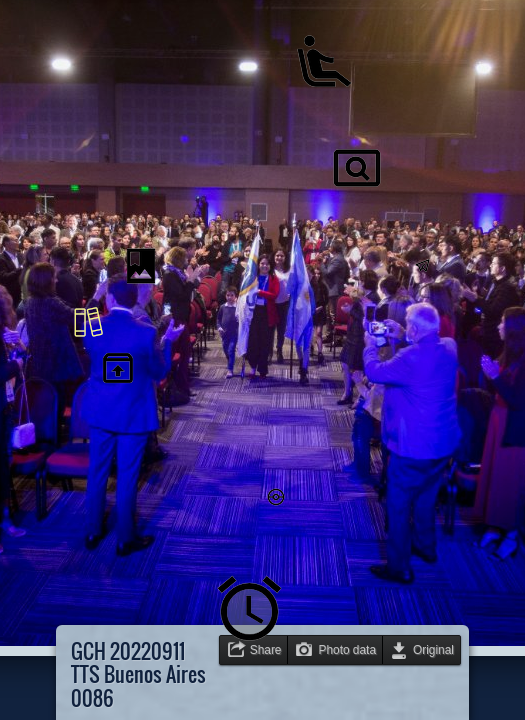  What do you see at coordinates (87, 322) in the screenshot?
I see `access your library or book collection` at bounding box center [87, 322].